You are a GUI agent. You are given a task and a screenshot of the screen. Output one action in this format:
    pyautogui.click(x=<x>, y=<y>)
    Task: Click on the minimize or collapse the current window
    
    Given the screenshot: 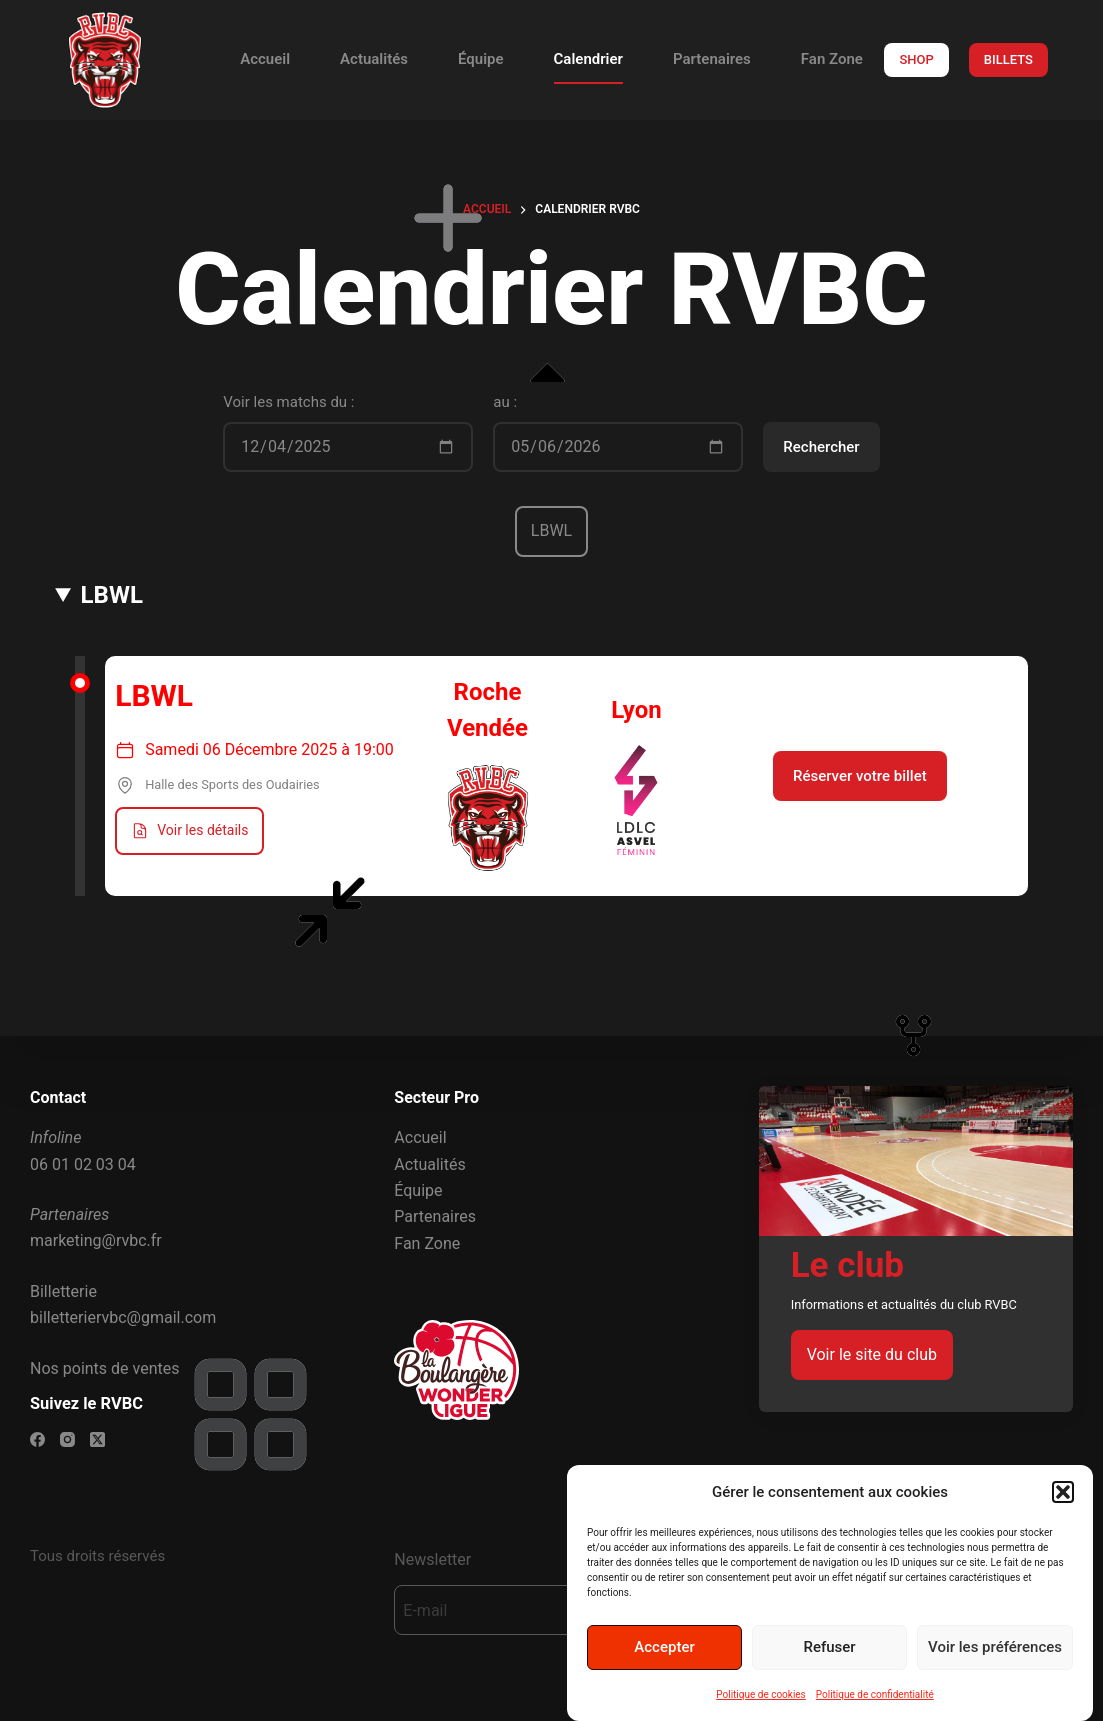 What is the action you would take?
    pyautogui.click(x=330, y=912)
    